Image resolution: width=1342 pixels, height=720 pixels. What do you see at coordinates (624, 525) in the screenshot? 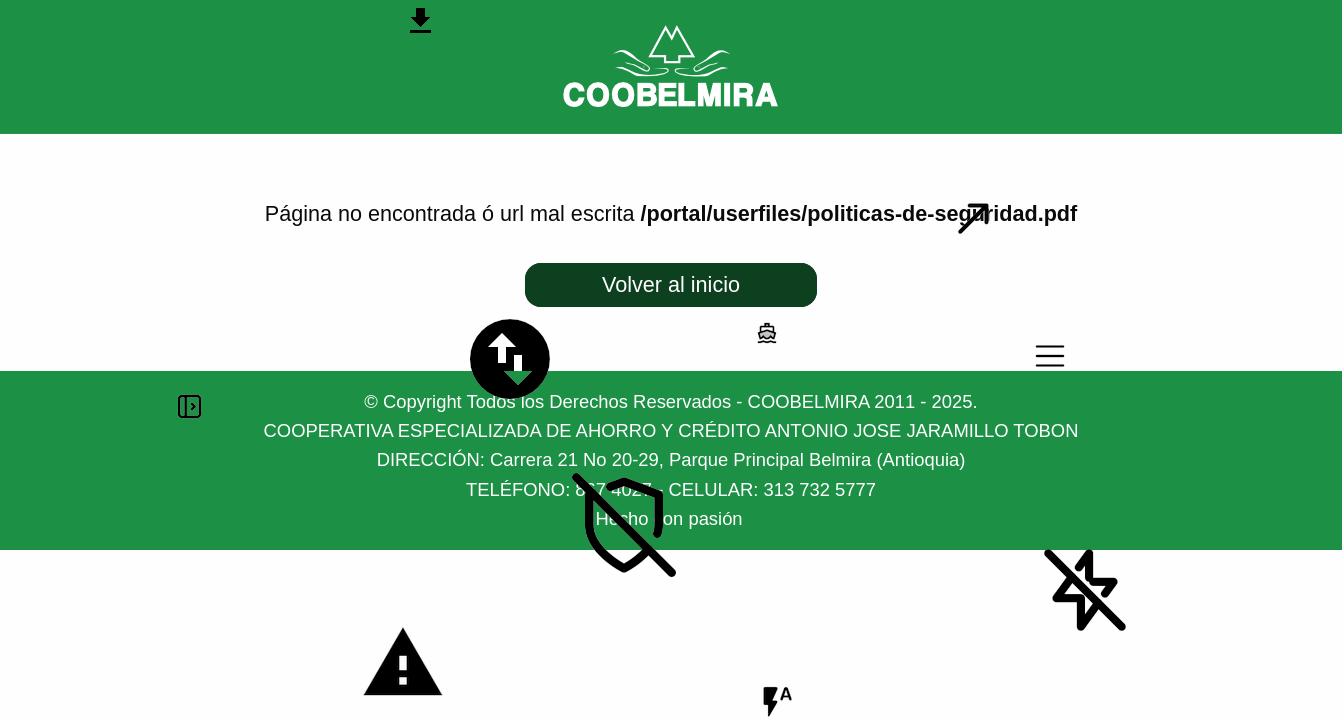
I see `security or protection is disabled` at bounding box center [624, 525].